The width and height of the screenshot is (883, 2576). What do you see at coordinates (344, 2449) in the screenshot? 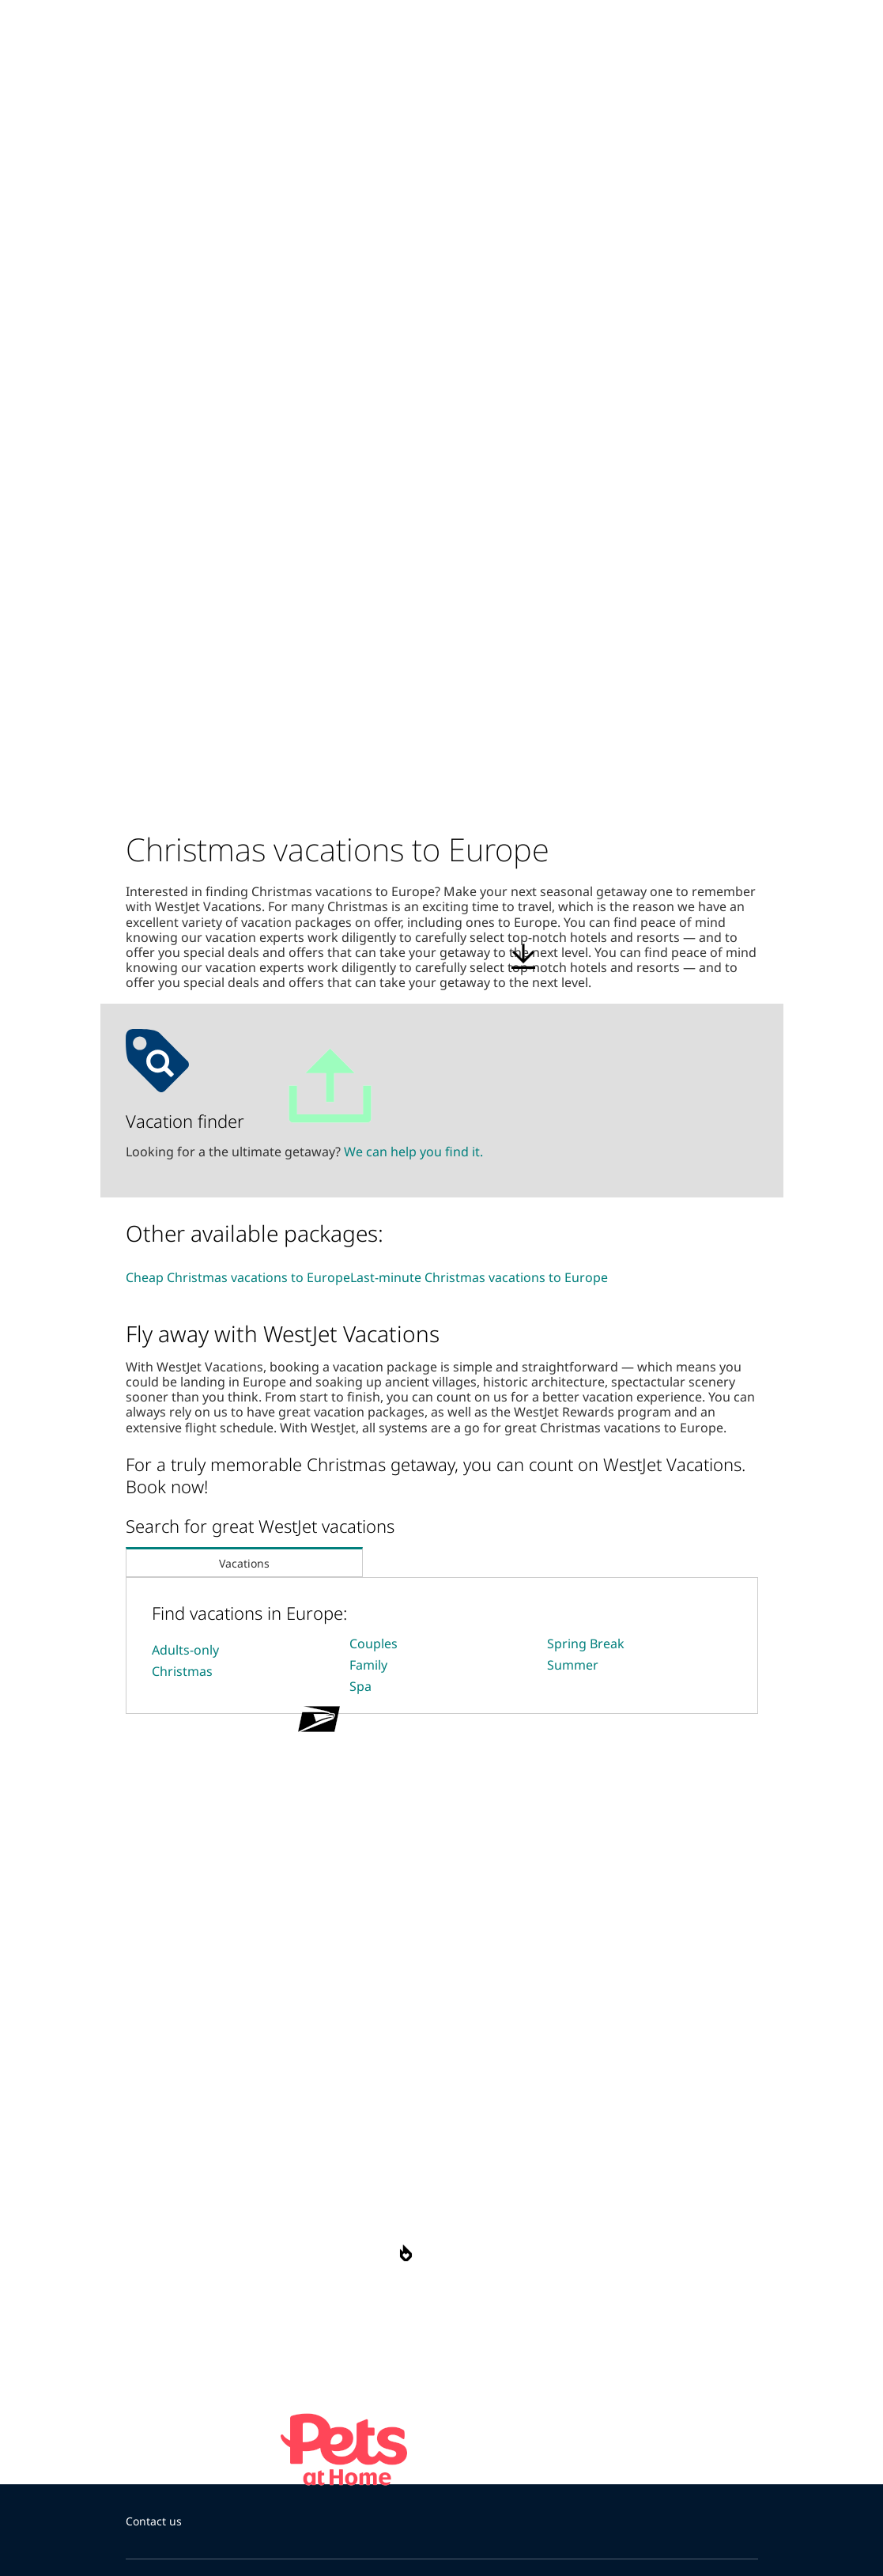
I see `visit the Pets at Home website or app` at bounding box center [344, 2449].